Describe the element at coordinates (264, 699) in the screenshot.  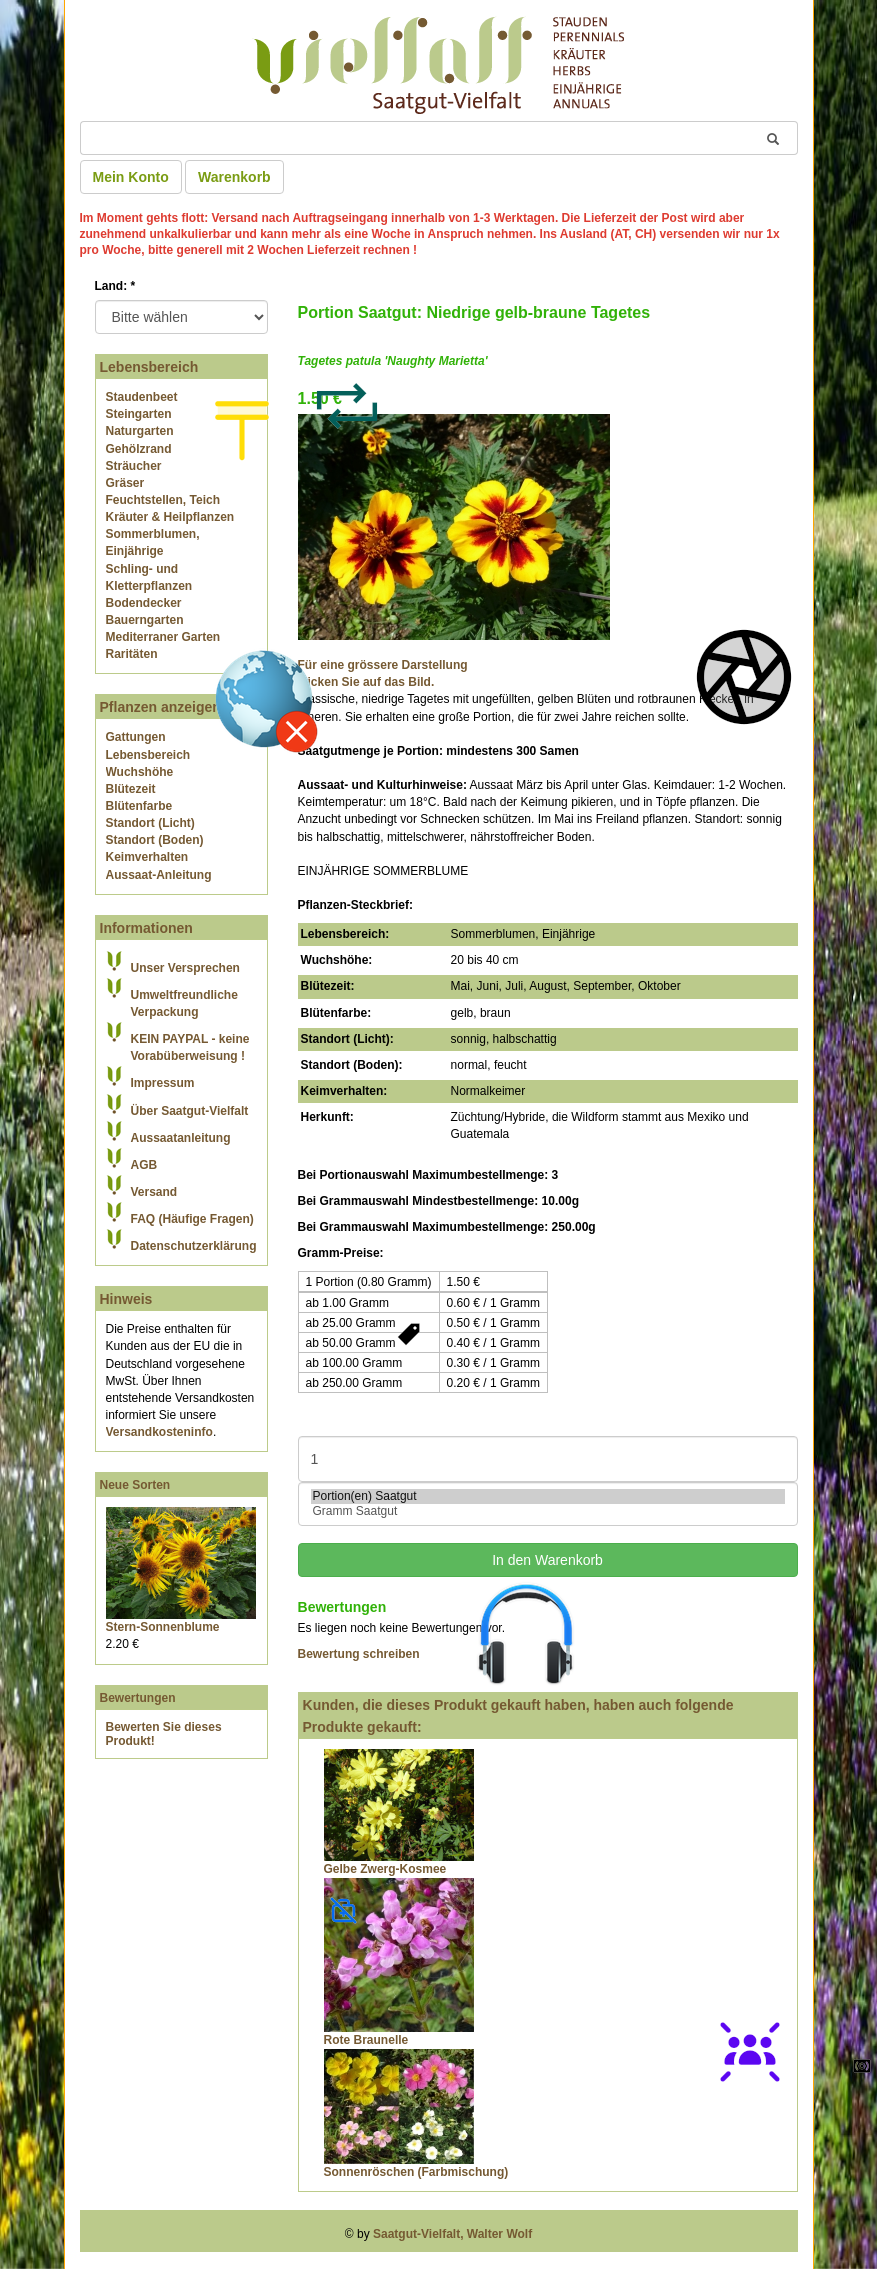
I see `internet connection error or failure` at that location.